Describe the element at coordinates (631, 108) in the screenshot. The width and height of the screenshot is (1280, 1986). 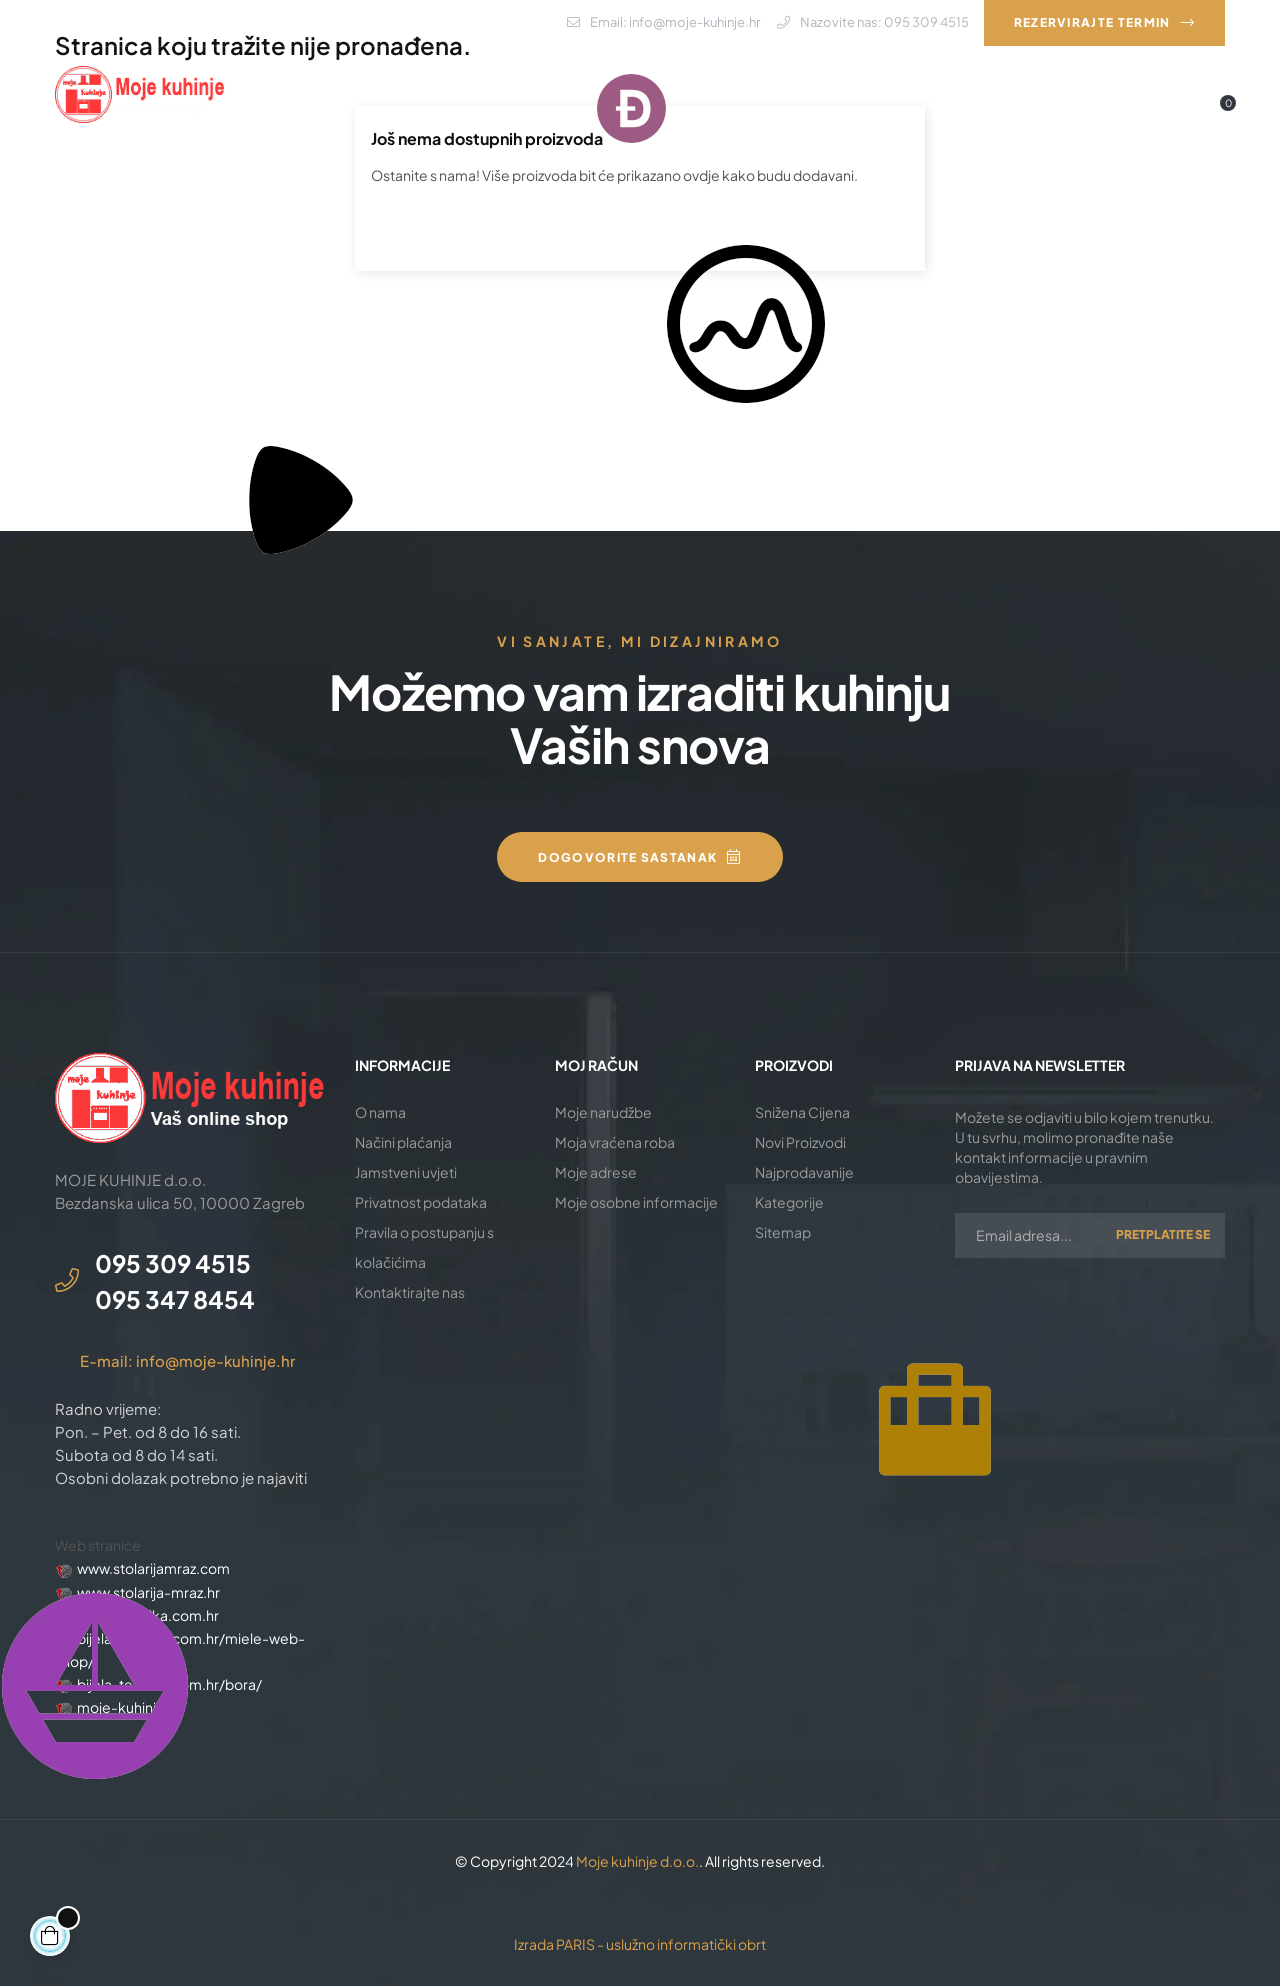
I see `view dogecoin wallet or balance` at that location.